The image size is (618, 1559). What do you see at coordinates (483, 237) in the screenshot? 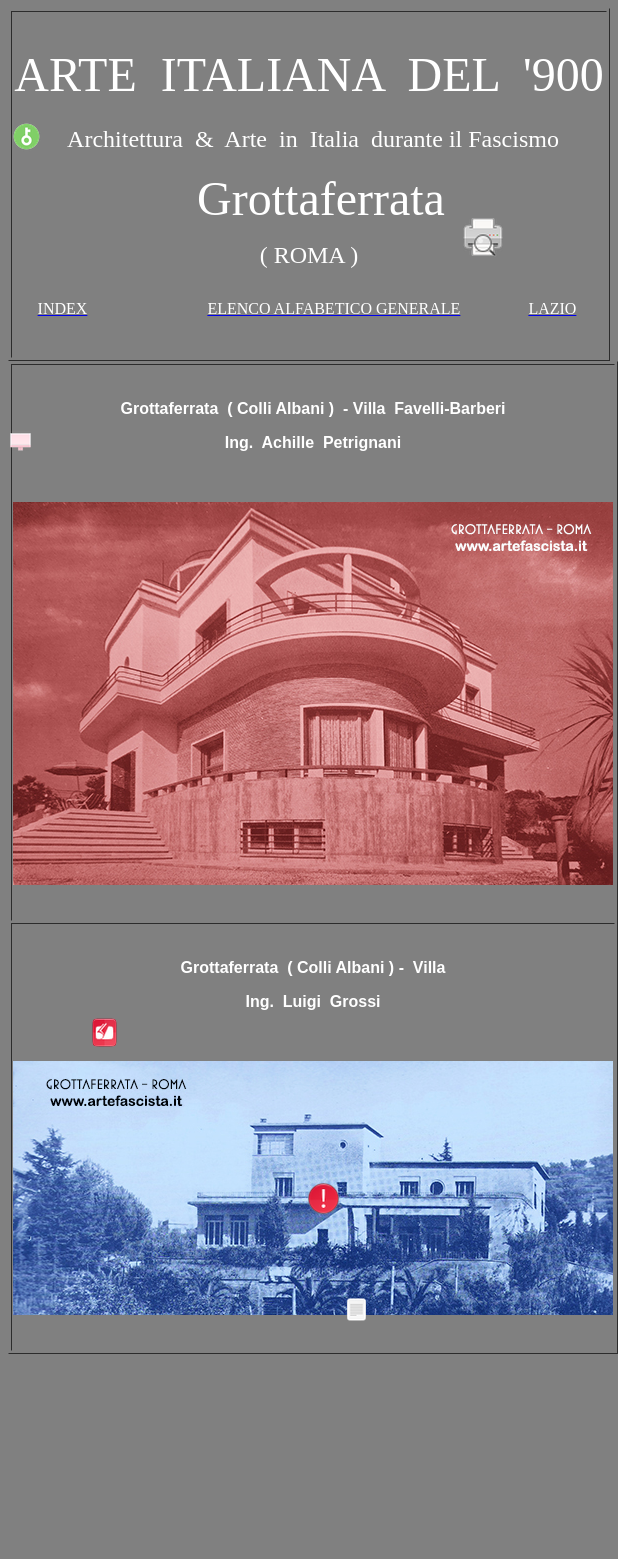
I see `preview document before printing` at bounding box center [483, 237].